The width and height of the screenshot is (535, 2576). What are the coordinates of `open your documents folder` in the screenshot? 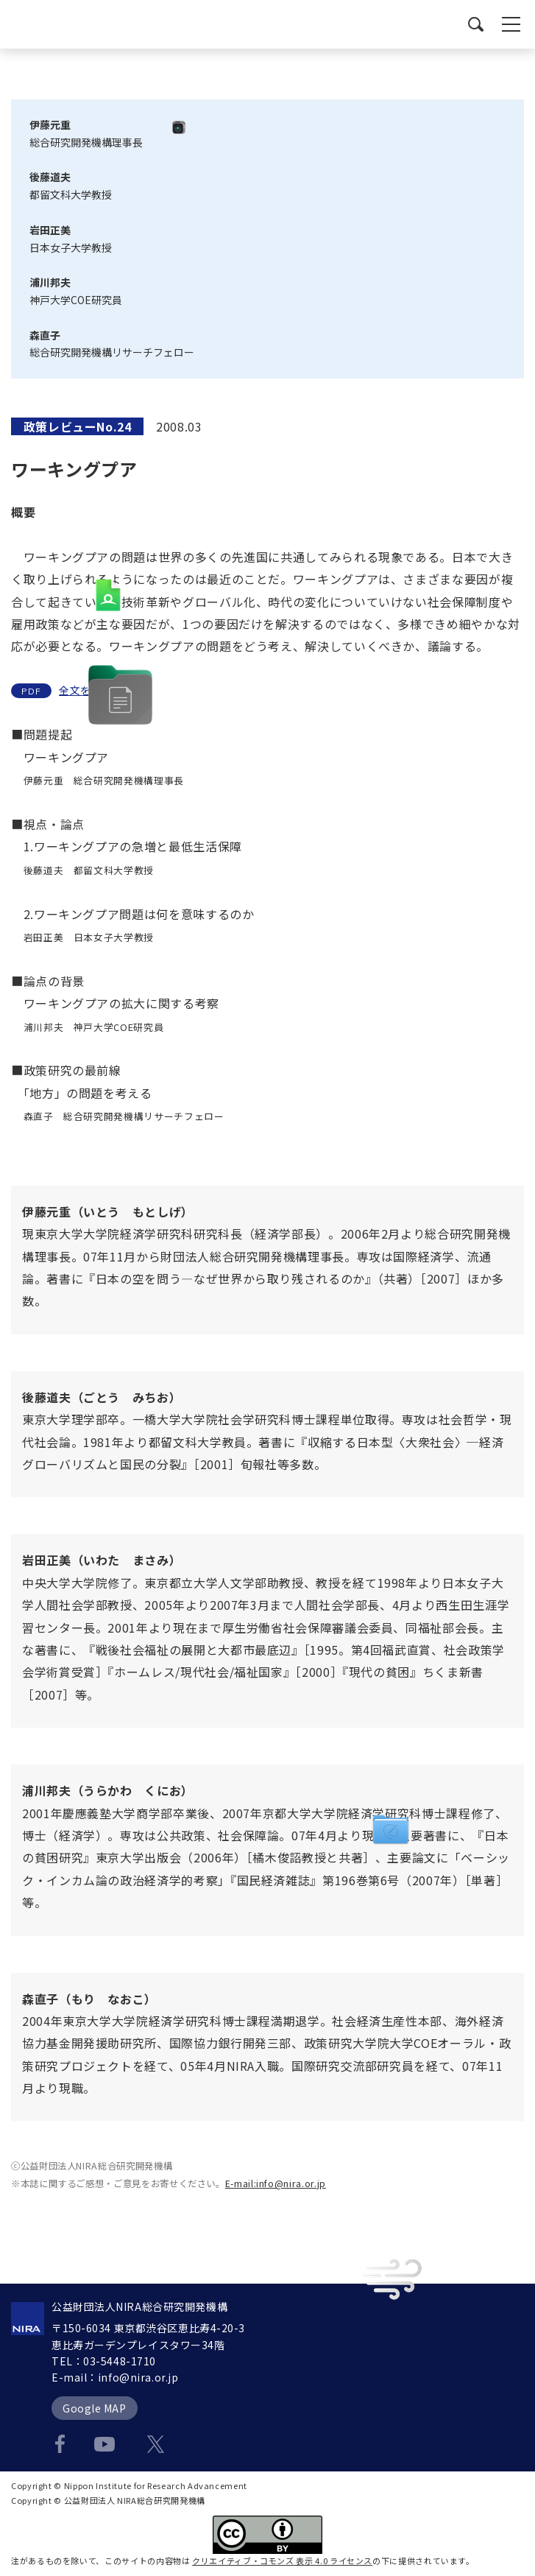 It's located at (120, 694).